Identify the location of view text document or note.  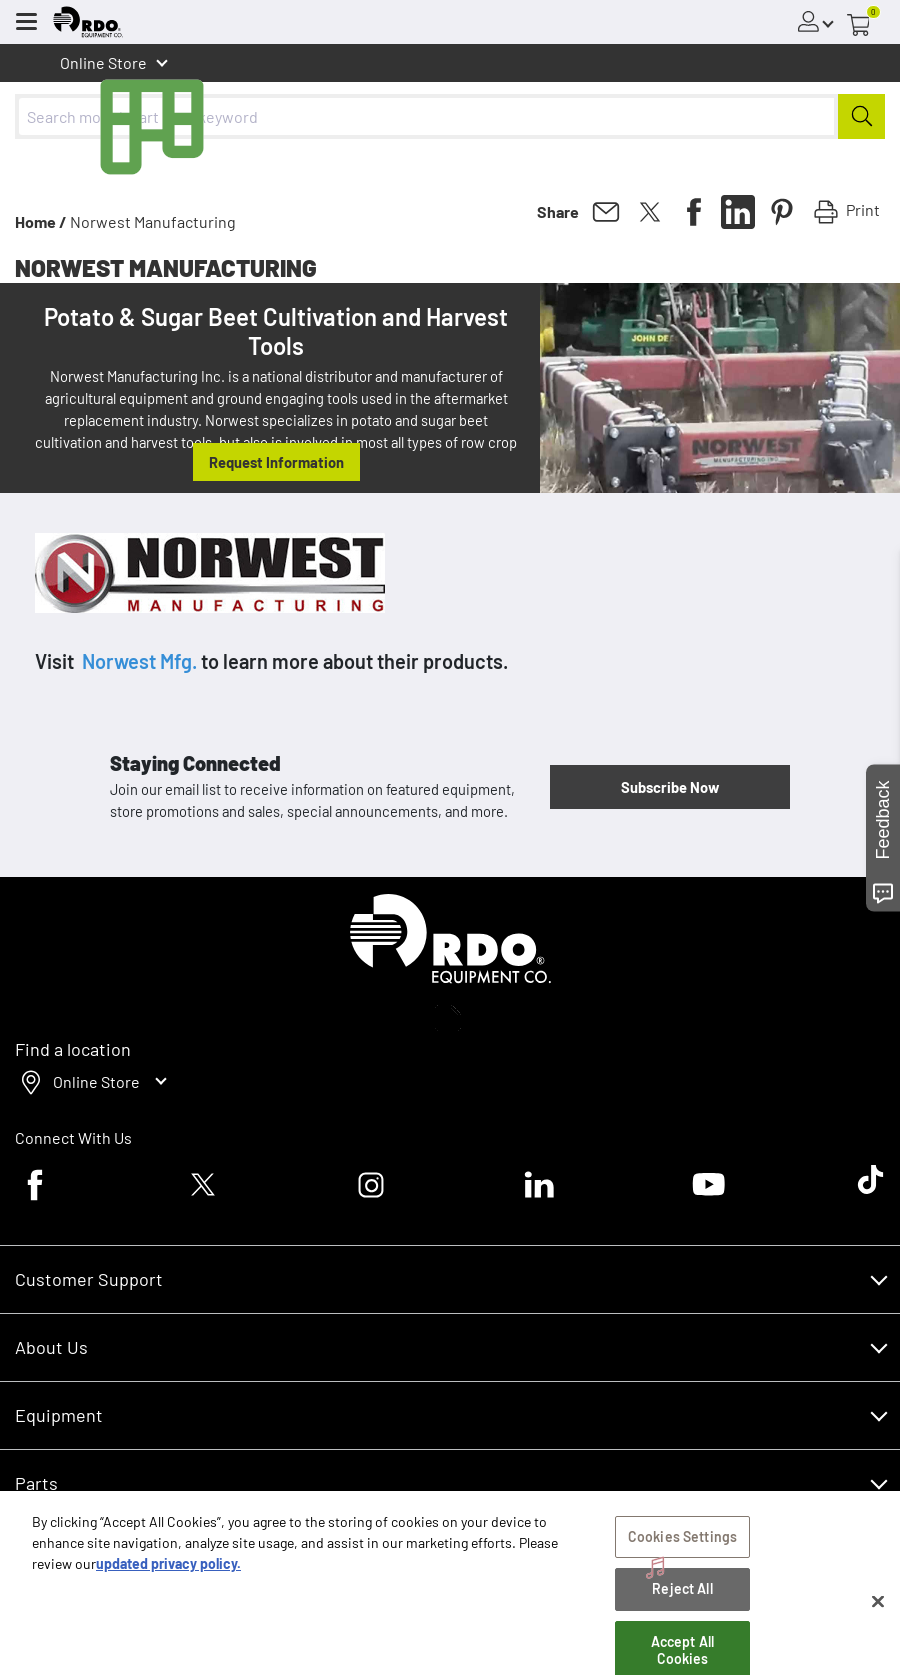
(448, 1018).